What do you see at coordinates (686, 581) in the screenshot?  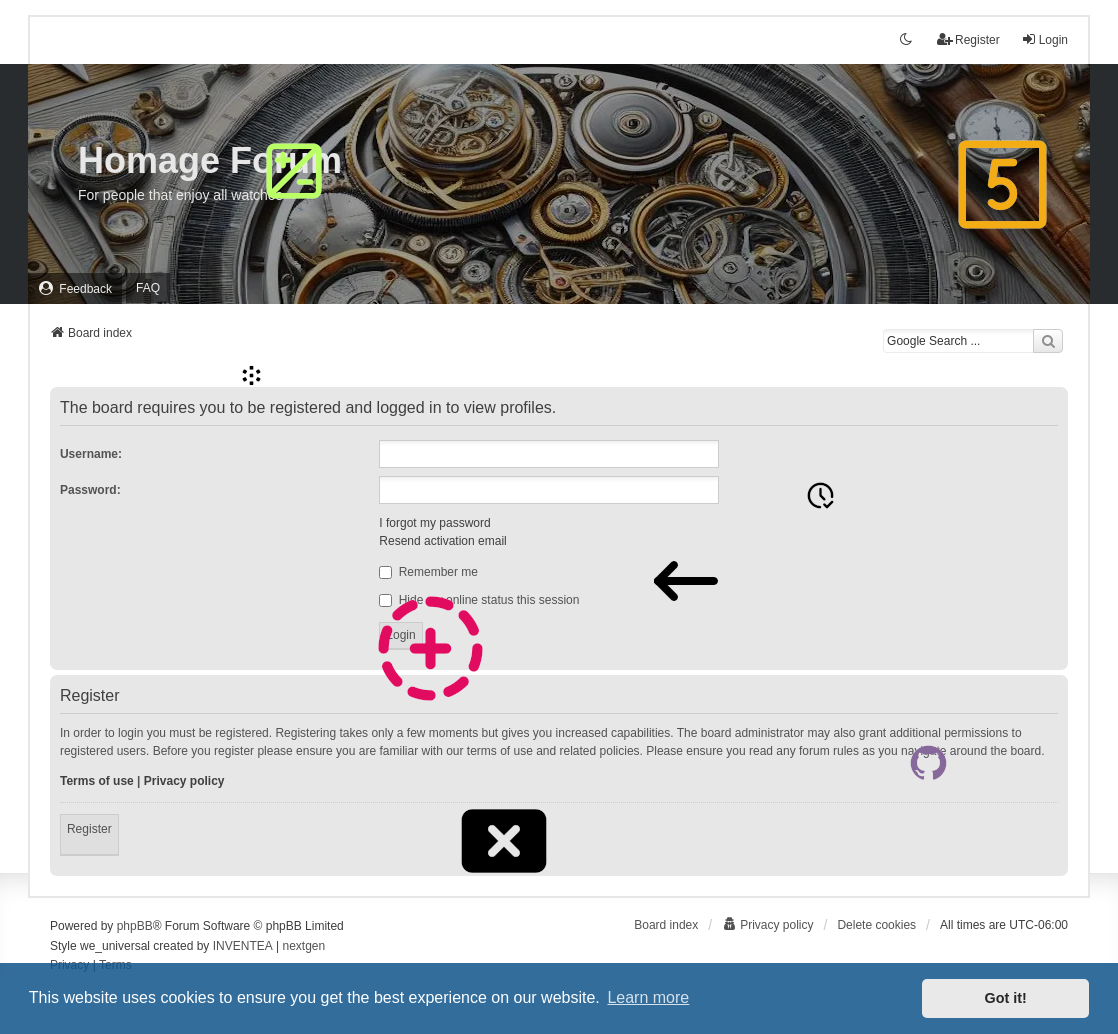 I see `go back to the previous screen` at bounding box center [686, 581].